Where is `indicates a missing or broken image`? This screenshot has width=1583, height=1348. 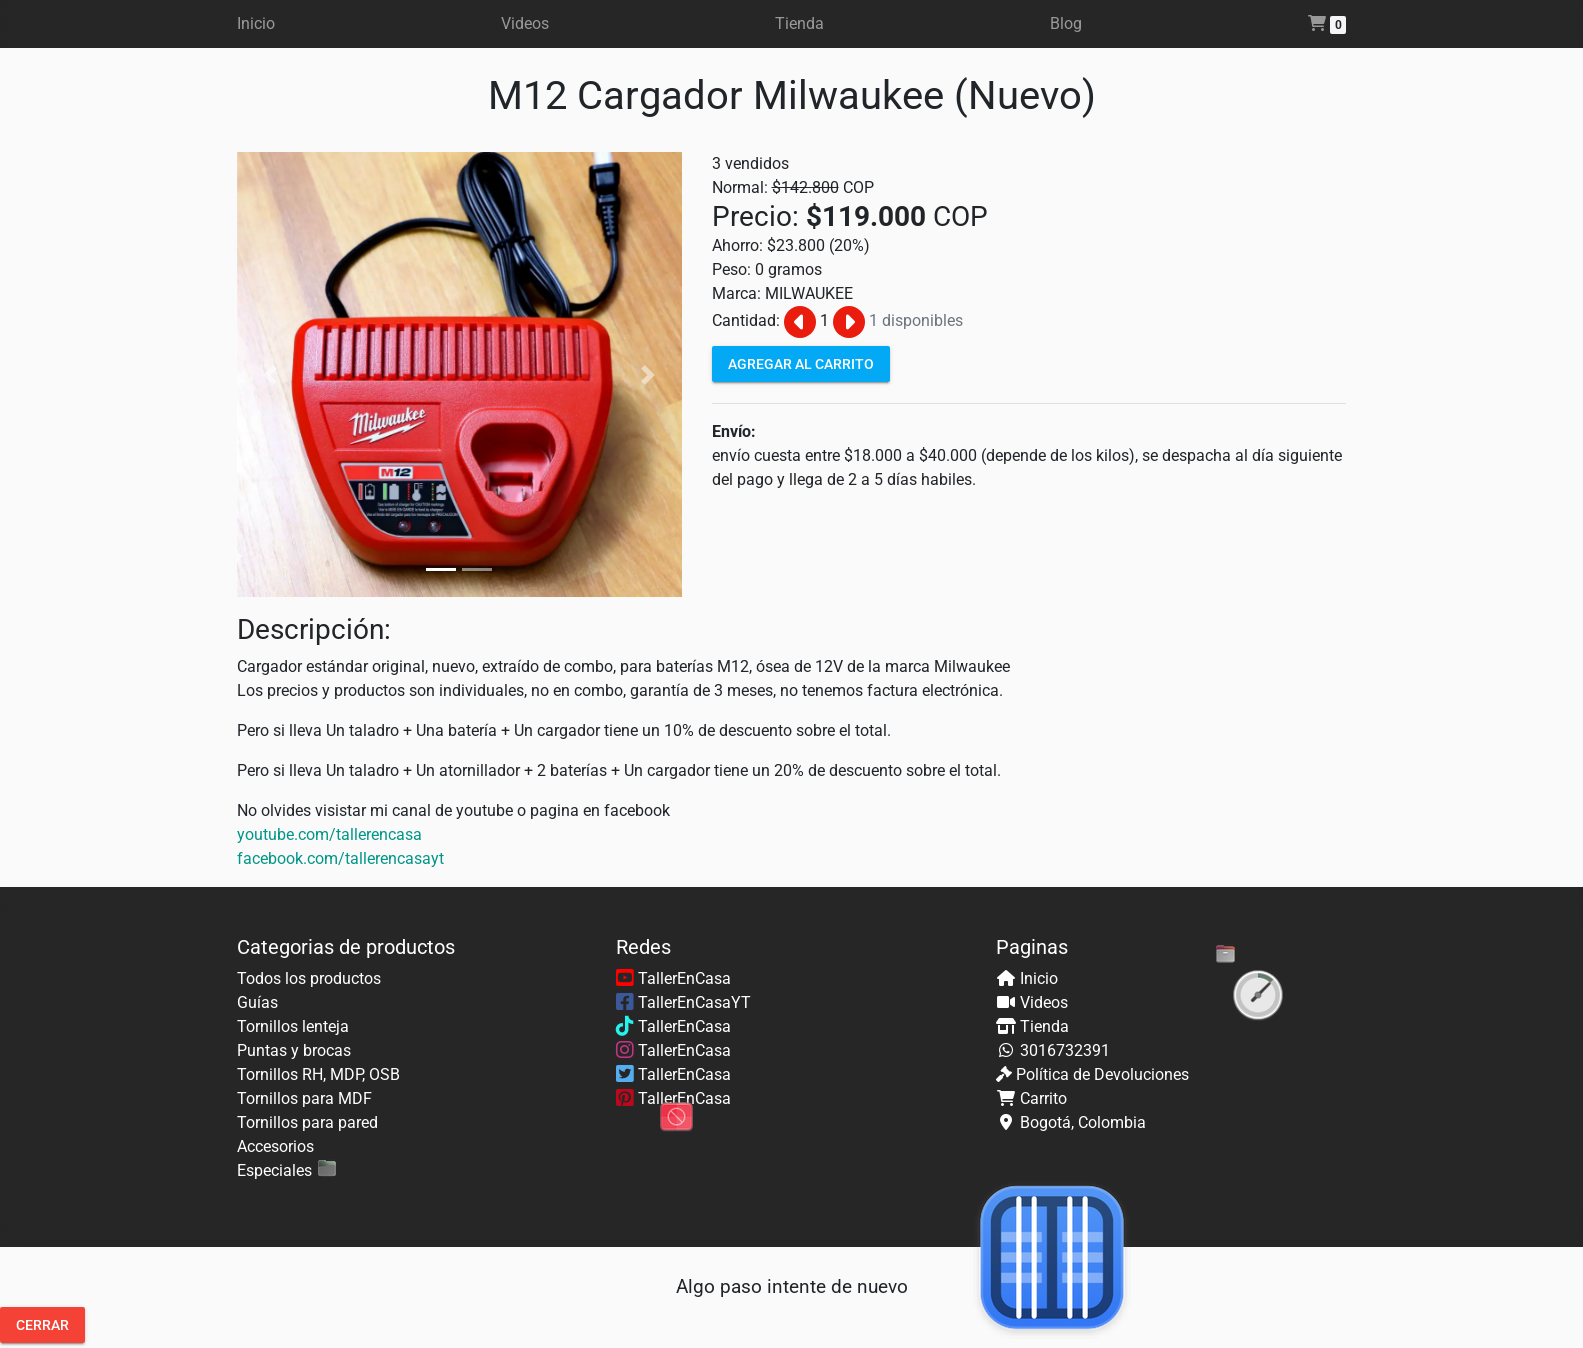
indicates a missing or broken image is located at coordinates (676, 1115).